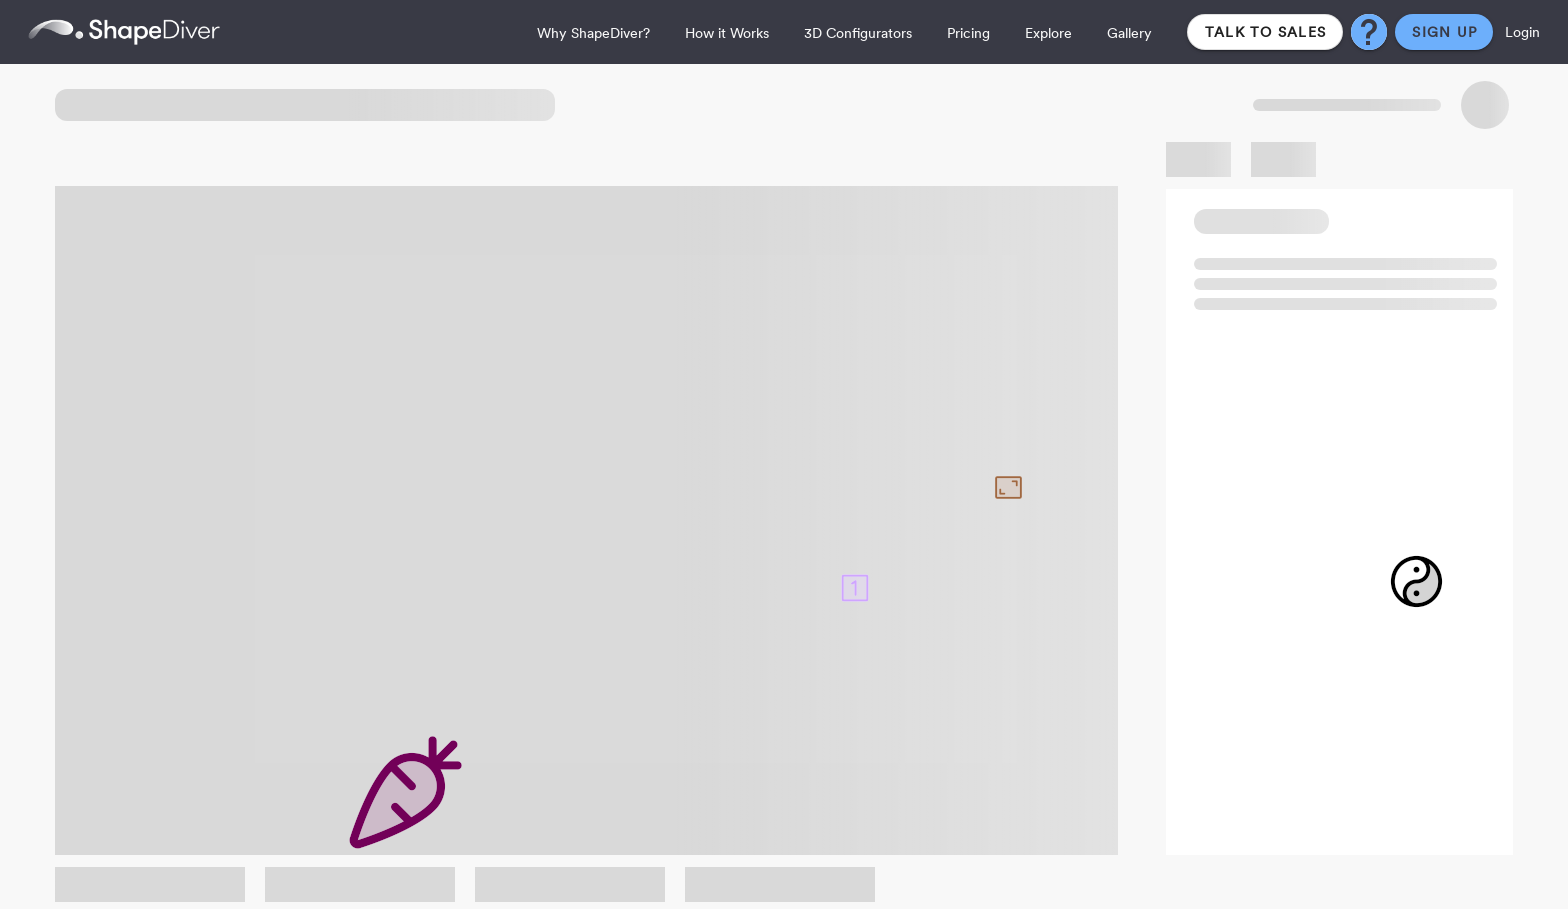 Image resolution: width=1568 pixels, height=909 pixels. Describe the element at coordinates (403, 794) in the screenshot. I see `browse vegetable or produce category` at that location.